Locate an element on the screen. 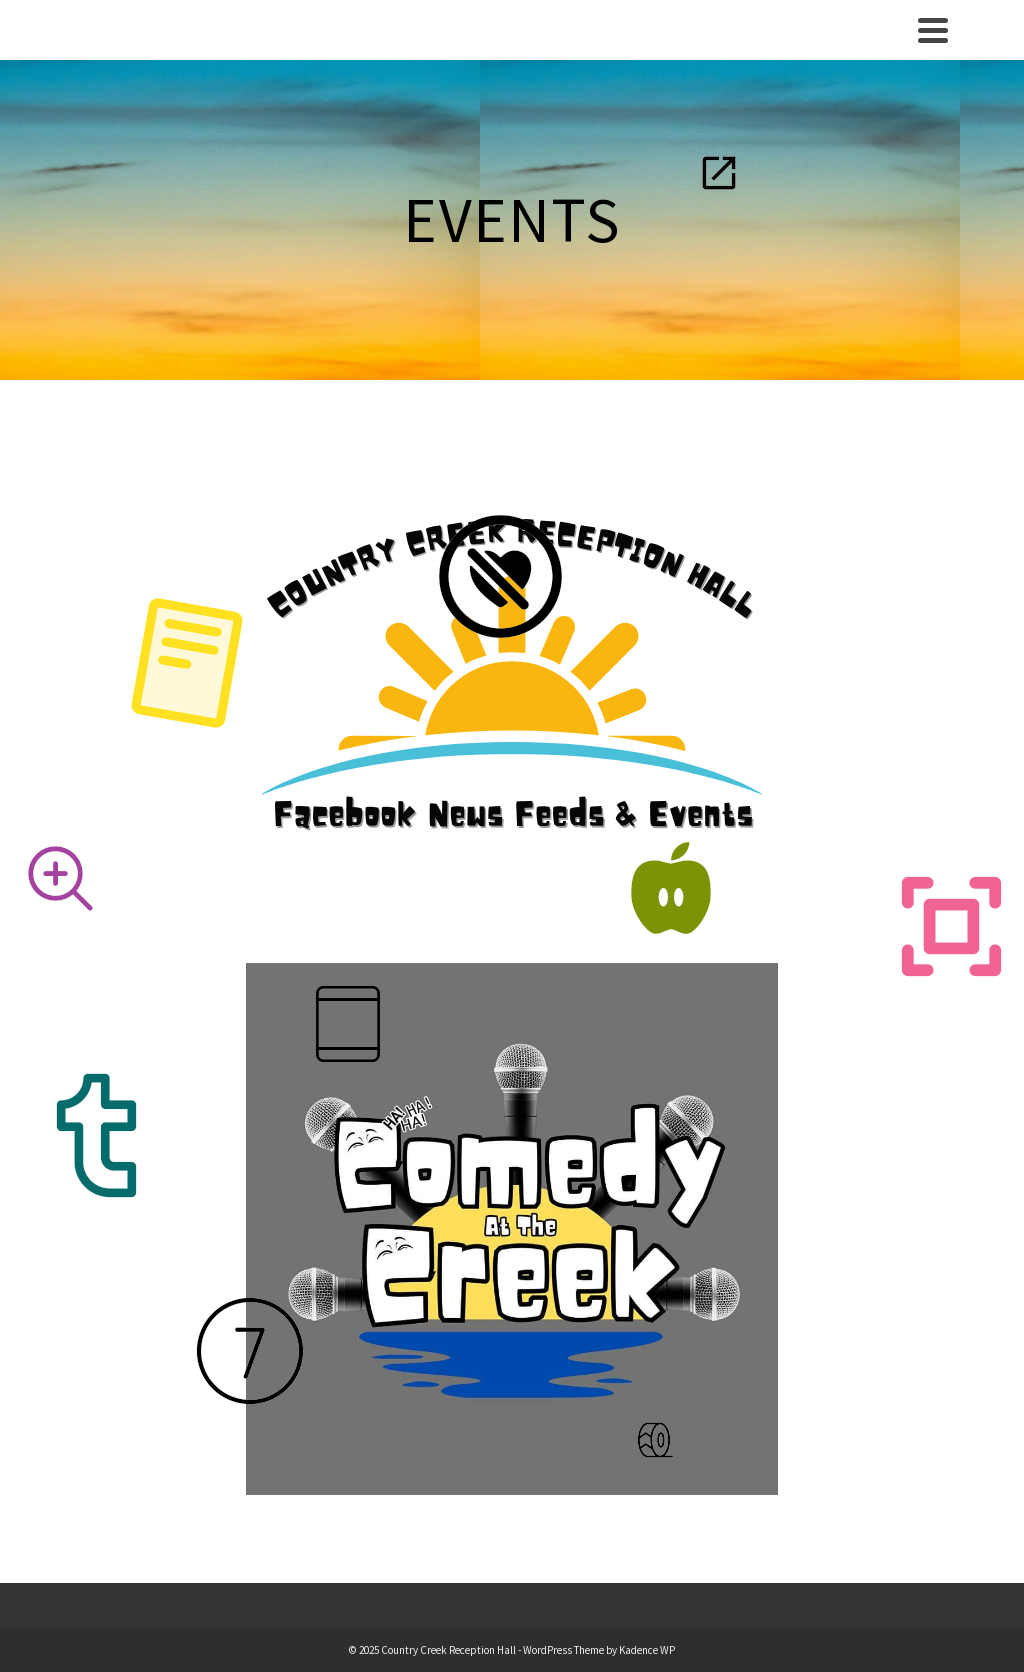  switch to tablet view is located at coordinates (348, 1024).